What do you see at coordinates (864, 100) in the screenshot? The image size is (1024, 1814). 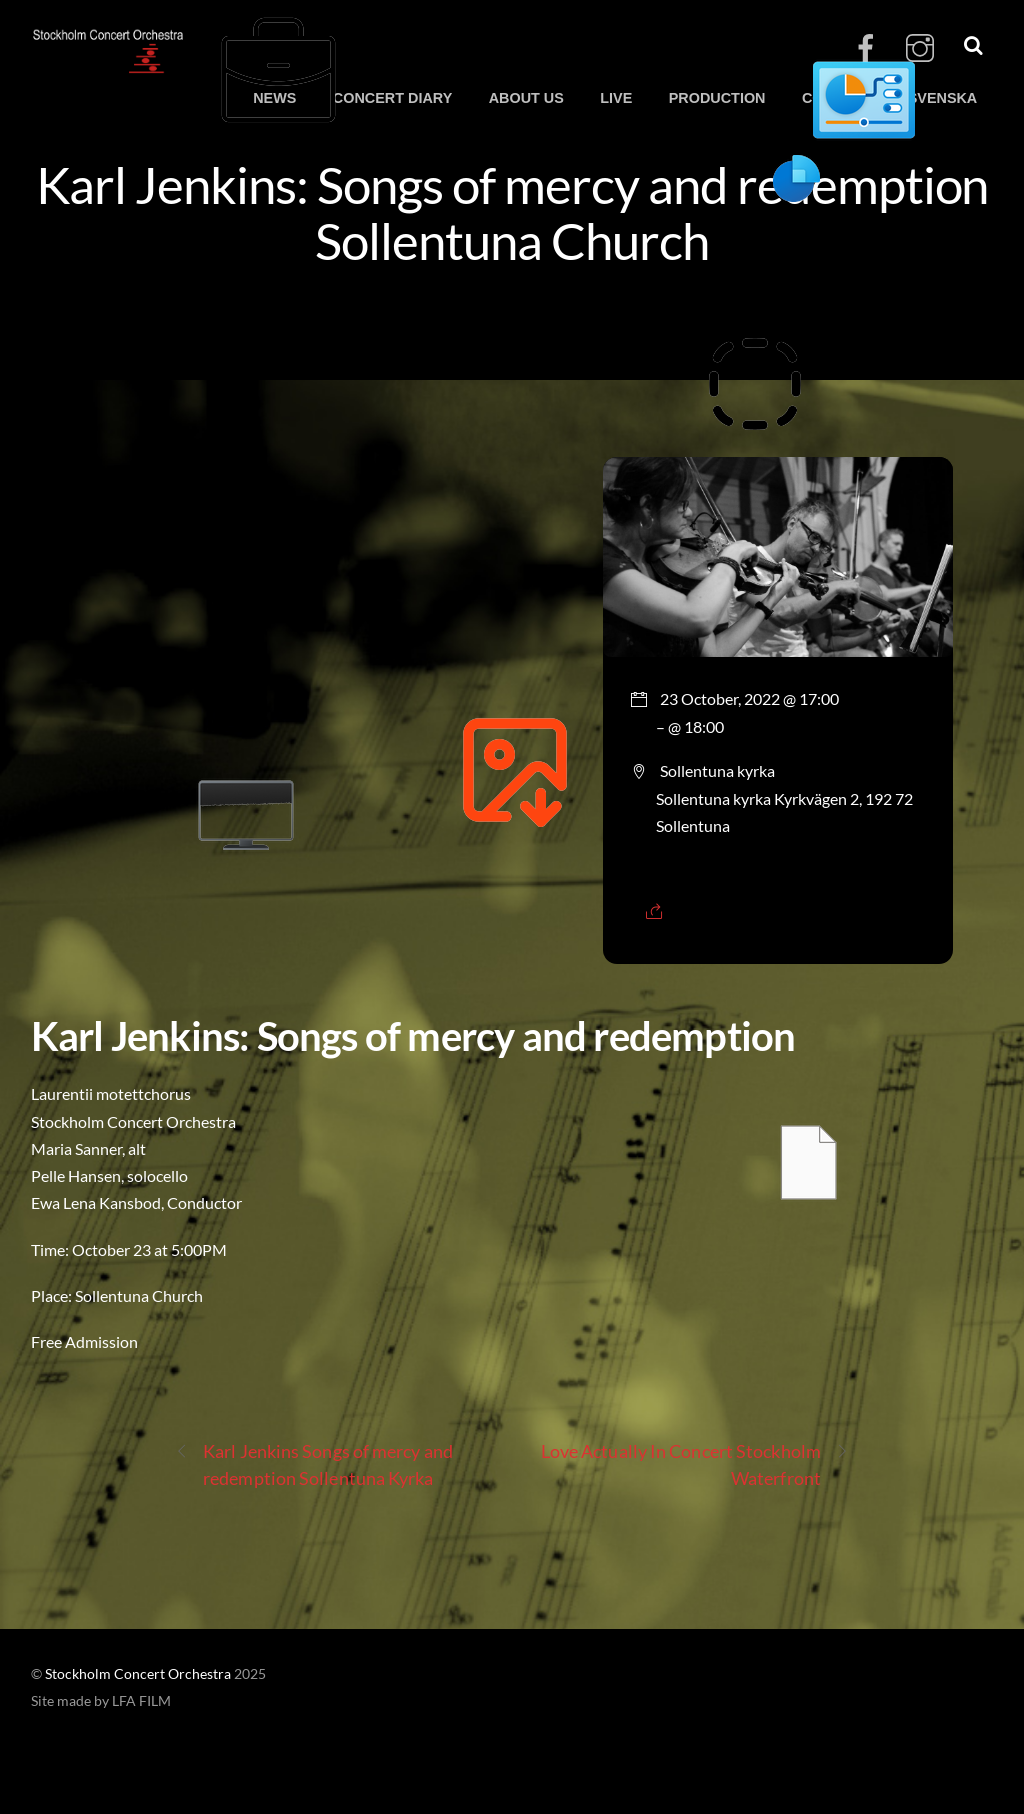 I see `open windows control panel settings` at bounding box center [864, 100].